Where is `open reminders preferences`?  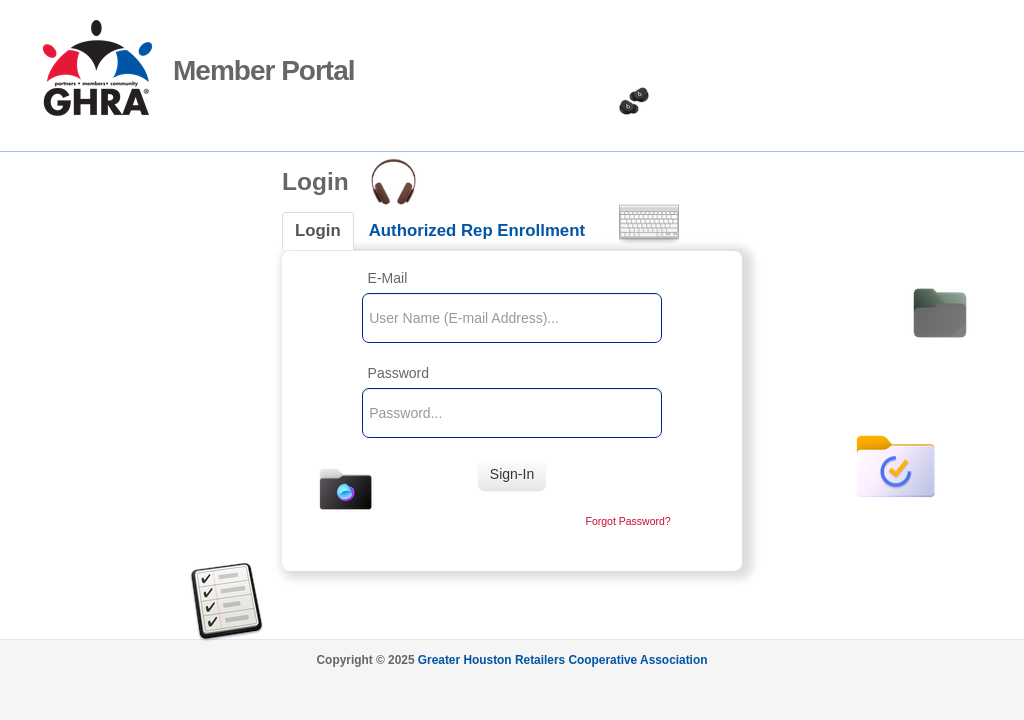
open reminders preferences is located at coordinates (227, 601).